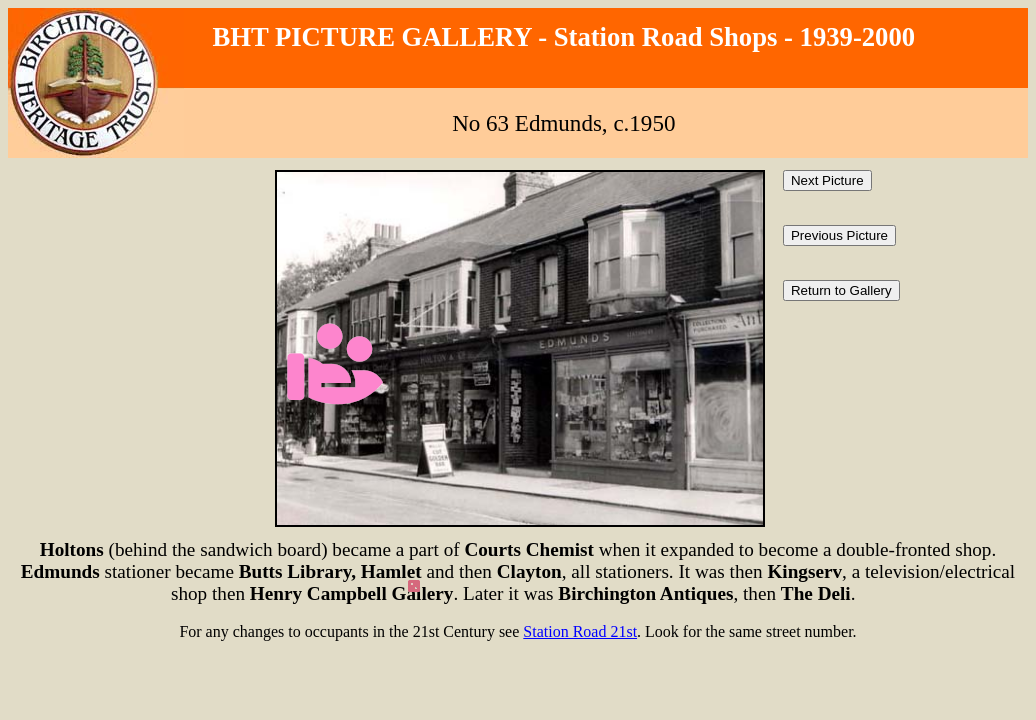 Image resolution: width=1036 pixels, height=720 pixels. What do you see at coordinates (414, 586) in the screenshot?
I see `roll the dice or randomize selection` at bounding box center [414, 586].